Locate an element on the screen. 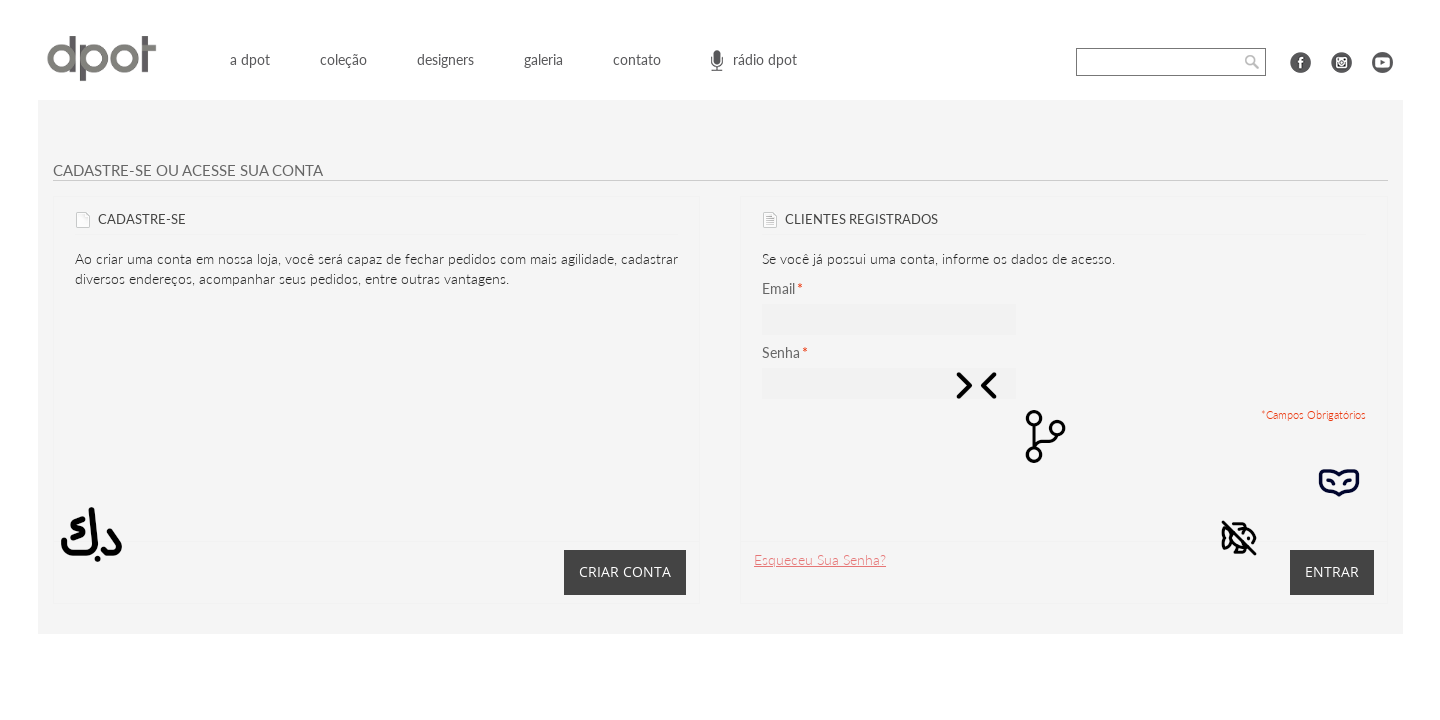 Image resolution: width=1440 pixels, height=720 pixels. enable incognito or private browsing mode is located at coordinates (1339, 482).